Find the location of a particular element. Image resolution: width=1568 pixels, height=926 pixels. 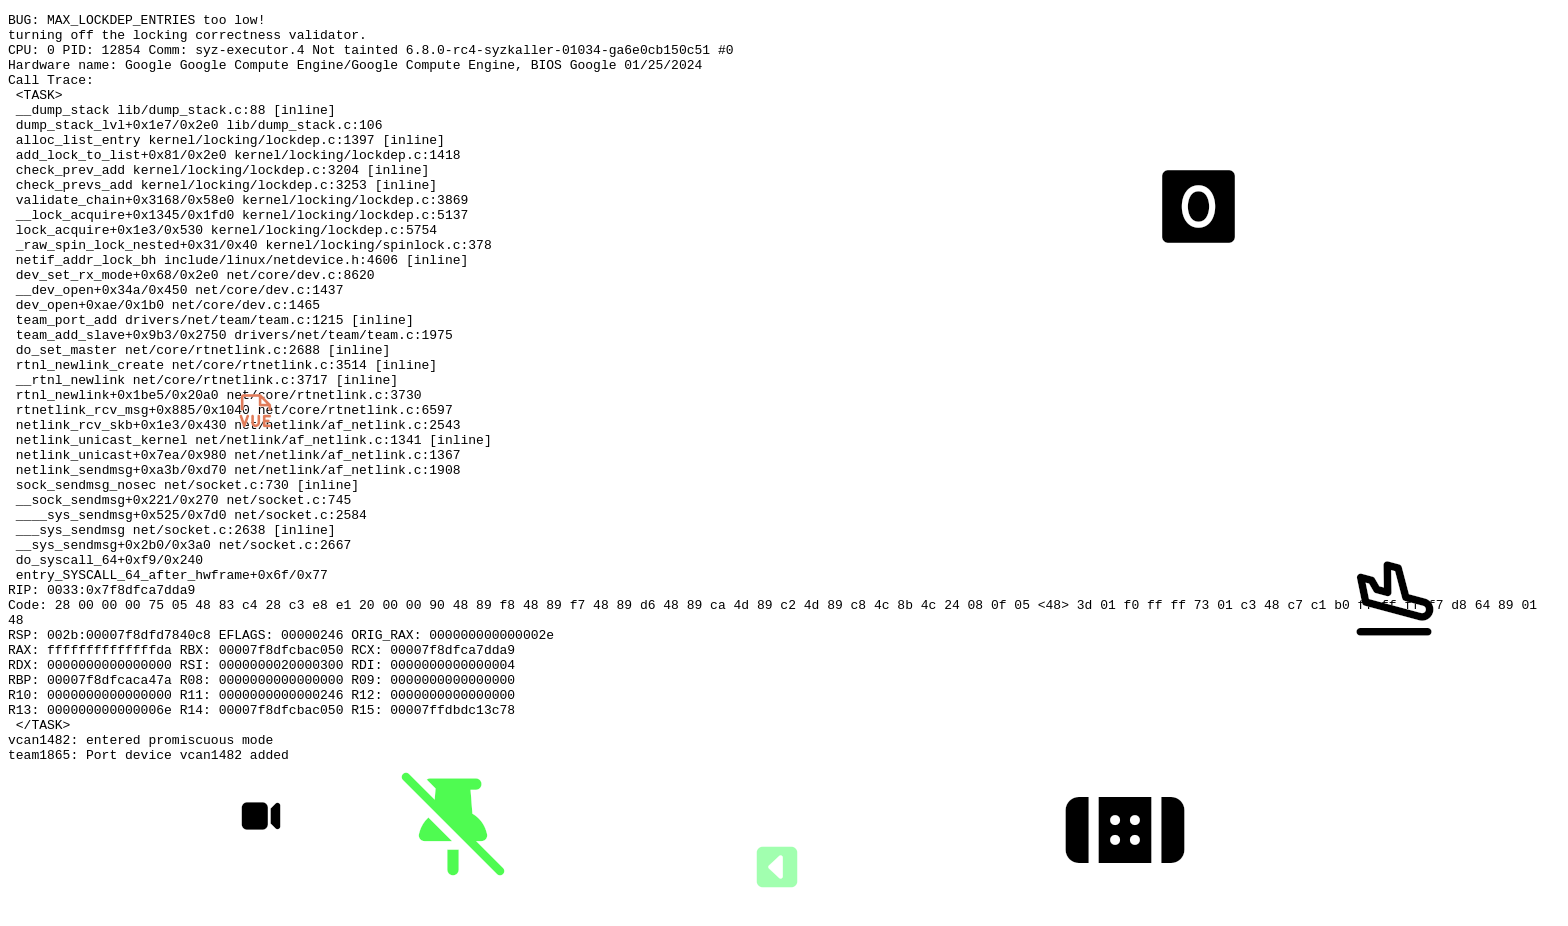

start a video call is located at coordinates (261, 816).